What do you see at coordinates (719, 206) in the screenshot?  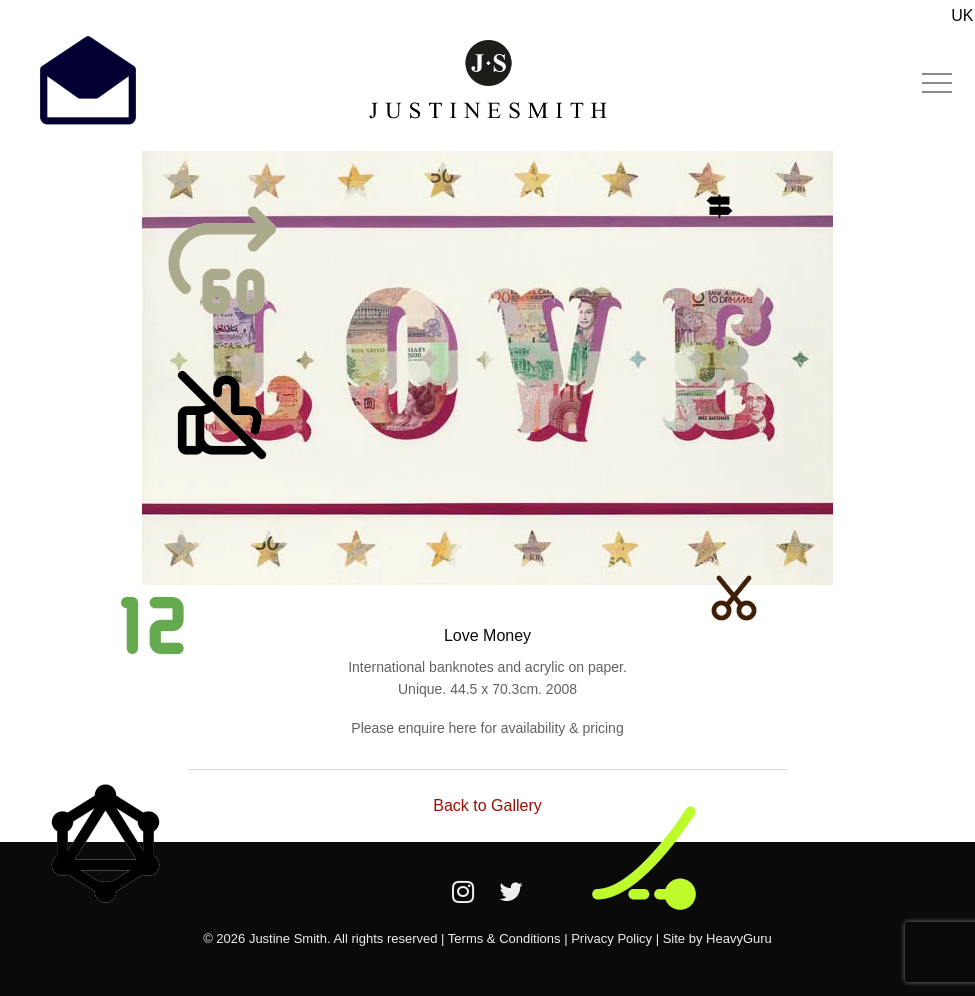 I see `view directions or navigation options` at bounding box center [719, 206].